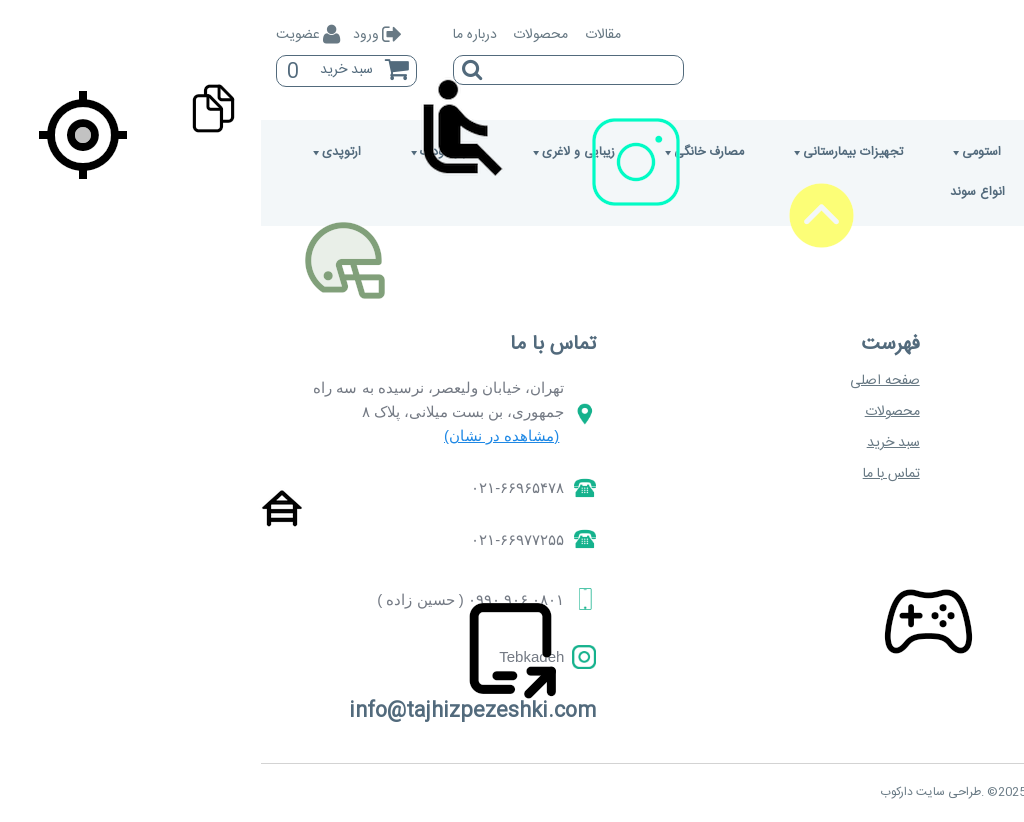 This screenshot has height=822, width=1024. What do you see at coordinates (821, 215) in the screenshot?
I see `scroll to top of page` at bounding box center [821, 215].